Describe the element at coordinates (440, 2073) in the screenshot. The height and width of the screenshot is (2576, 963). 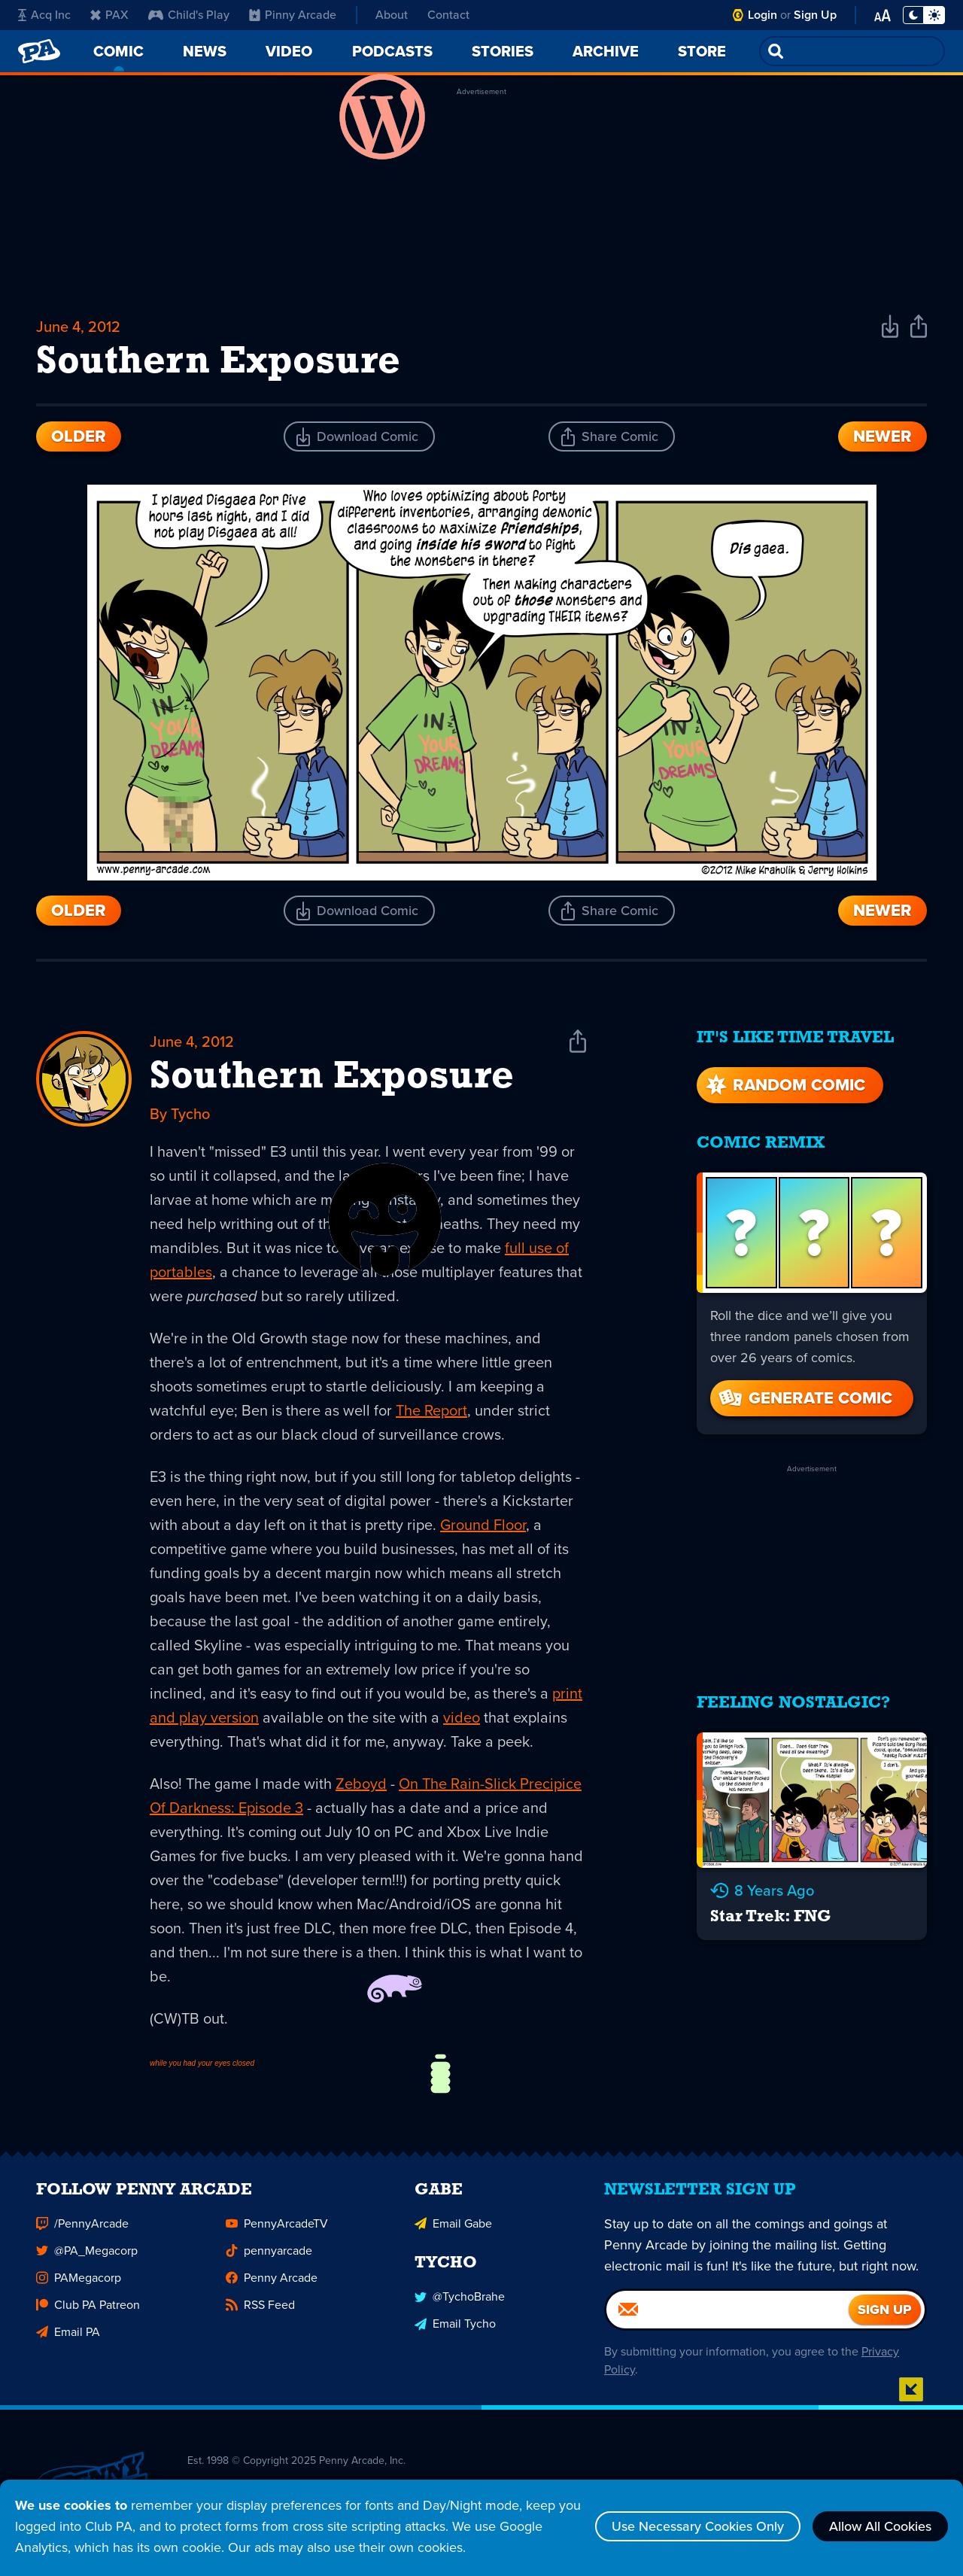
I see `track your water intake` at that location.